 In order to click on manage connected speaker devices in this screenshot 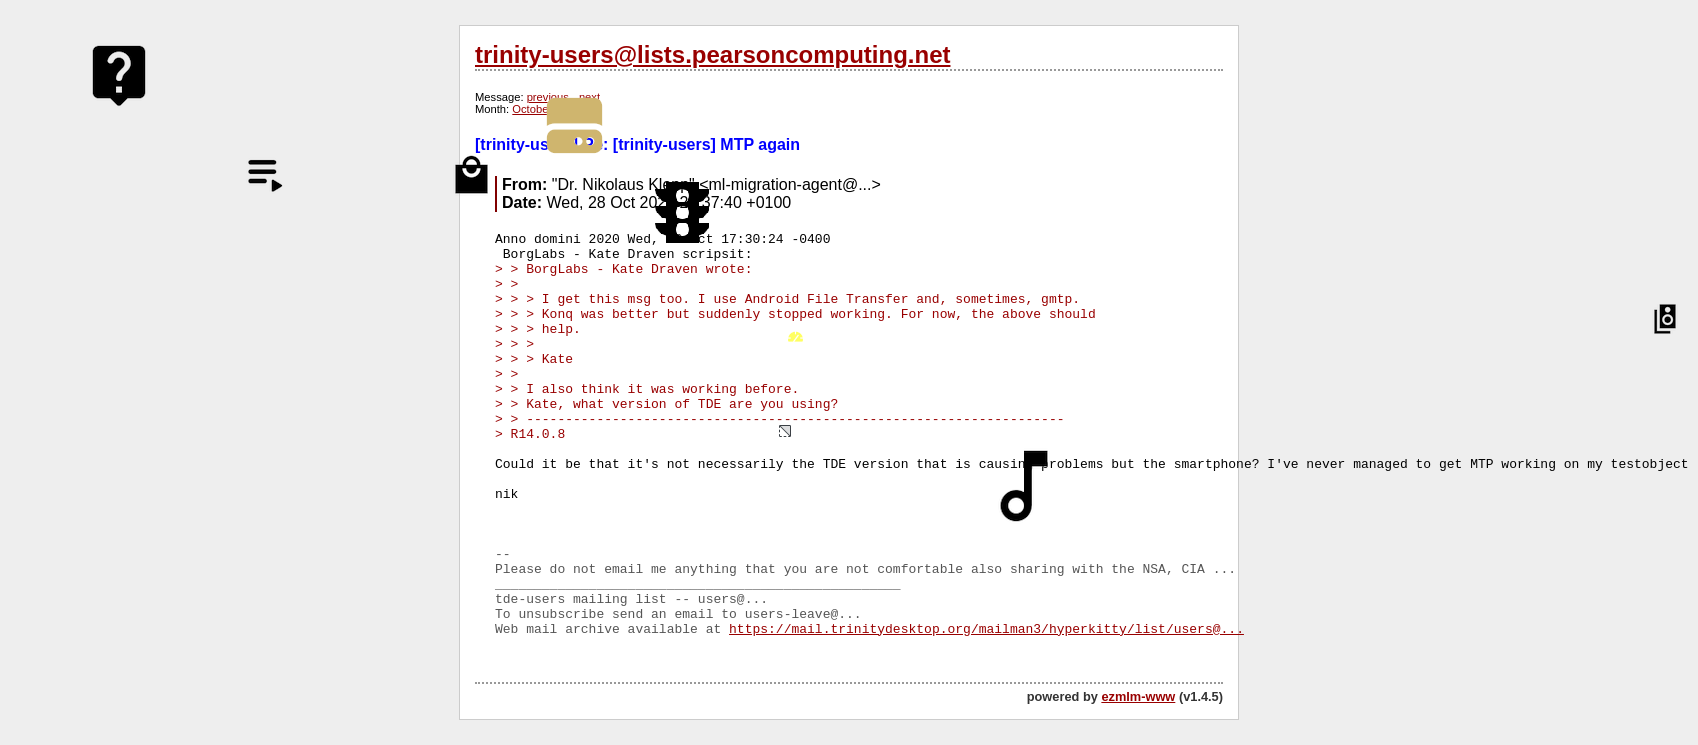, I will do `click(1665, 319)`.